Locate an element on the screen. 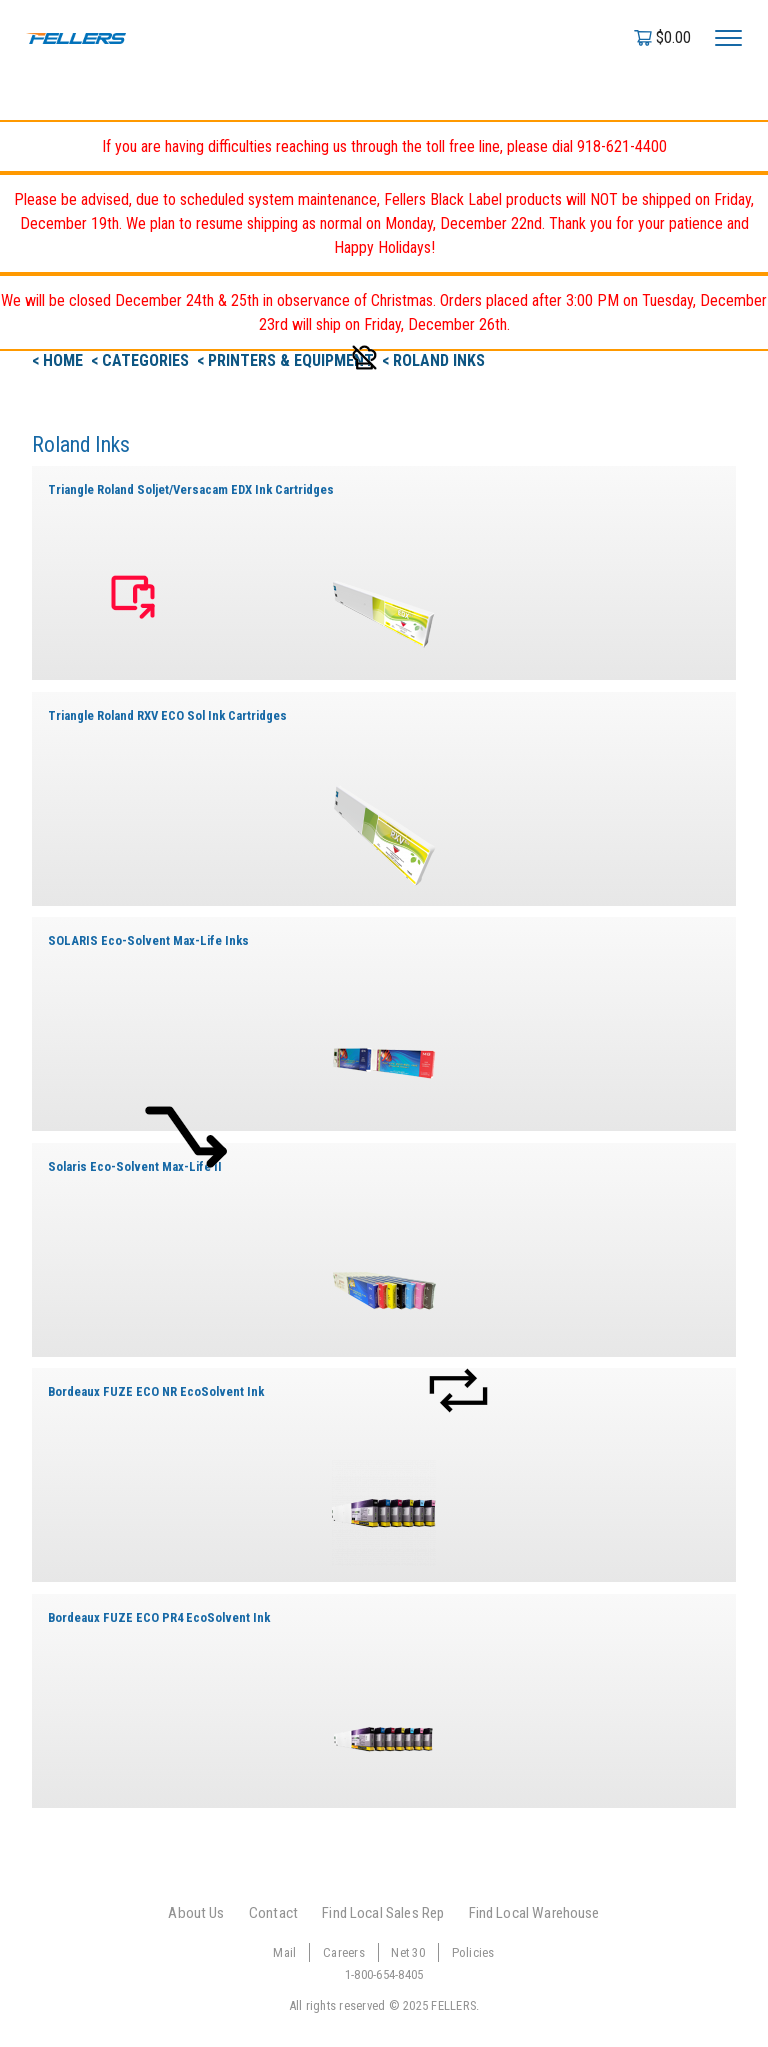  enable repeat mode for media playback is located at coordinates (458, 1390).